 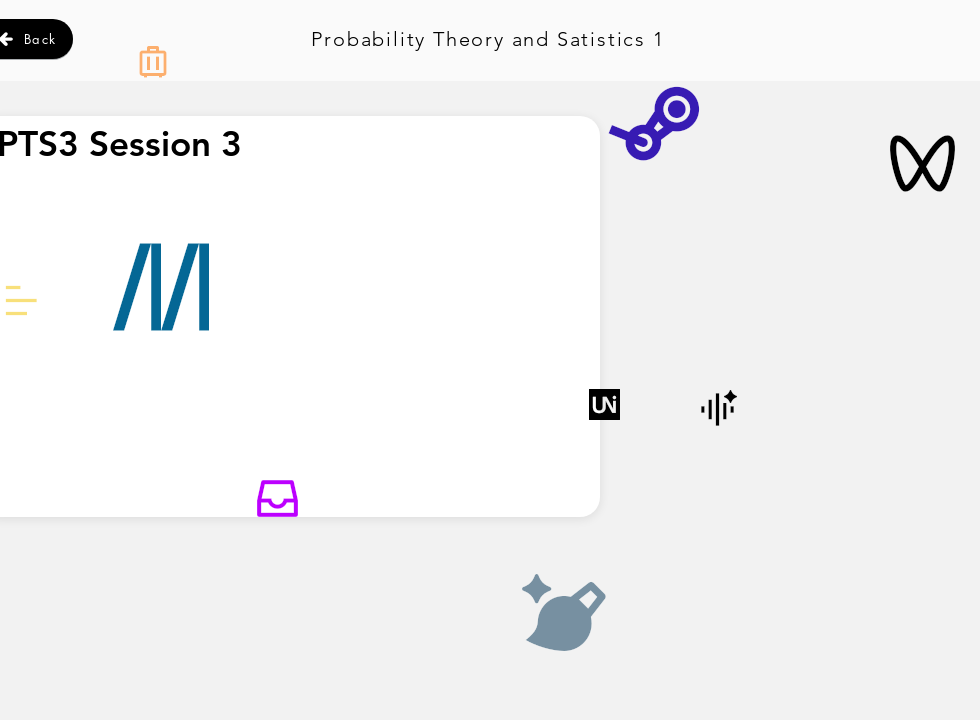 What do you see at coordinates (604, 404) in the screenshot?
I see `unicode consortium logo` at bounding box center [604, 404].